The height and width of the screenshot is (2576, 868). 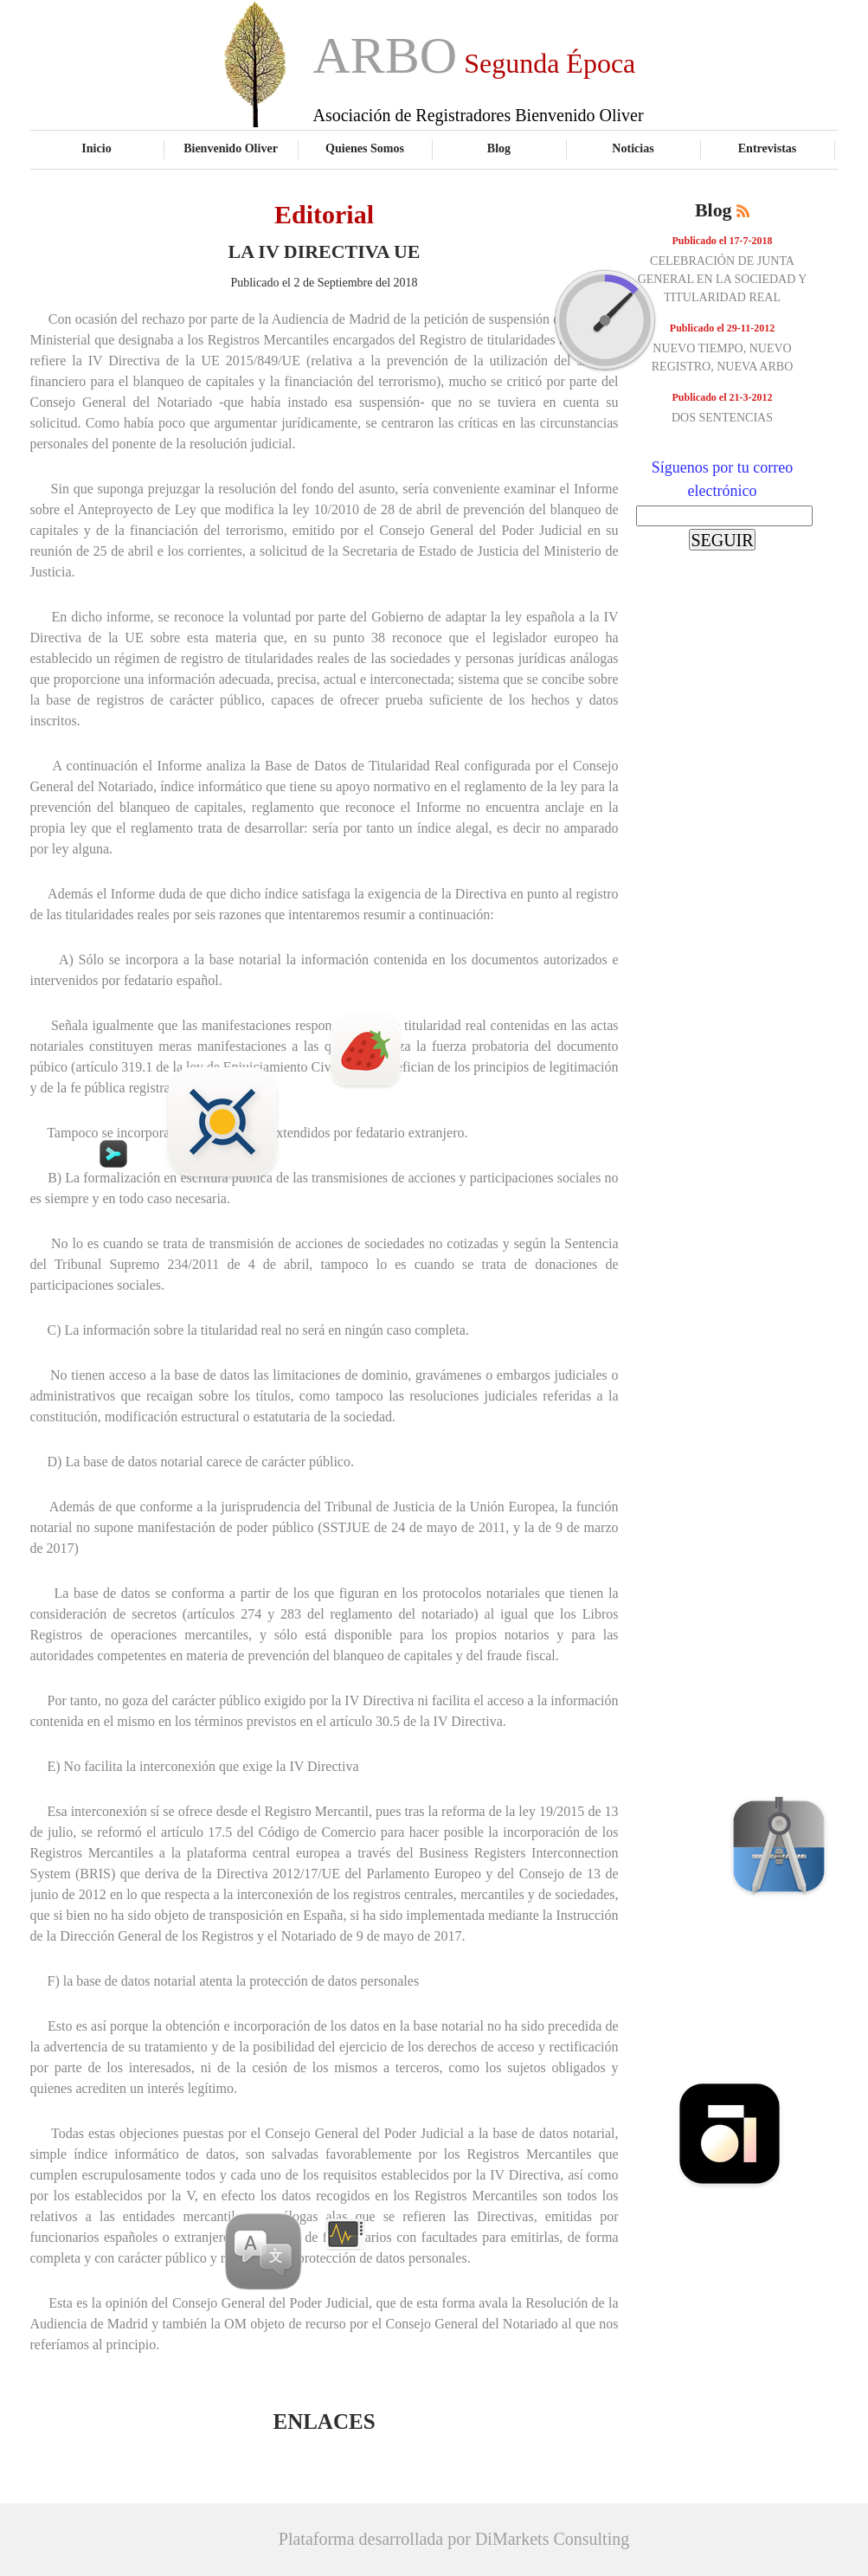 I want to click on open strawberry music player, so click(x=365, y=1050).